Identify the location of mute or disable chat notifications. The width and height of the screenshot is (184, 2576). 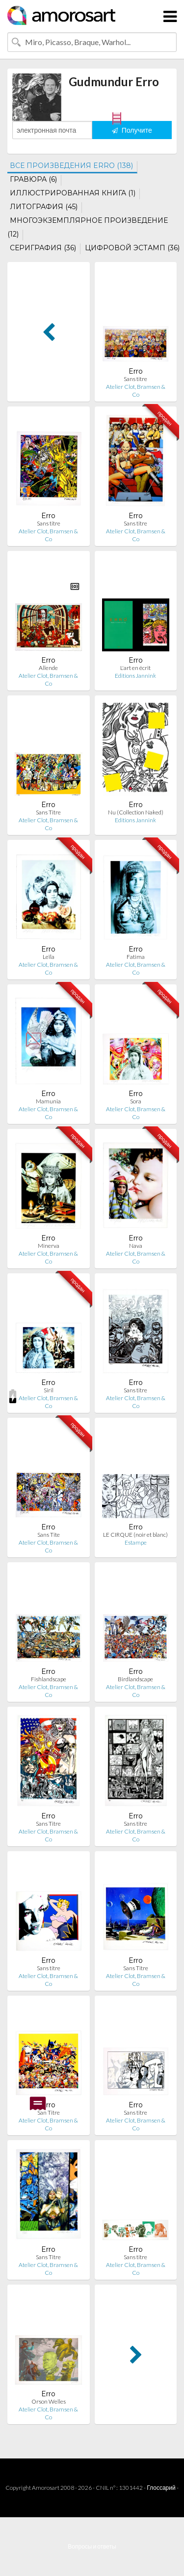
(33, 1038).